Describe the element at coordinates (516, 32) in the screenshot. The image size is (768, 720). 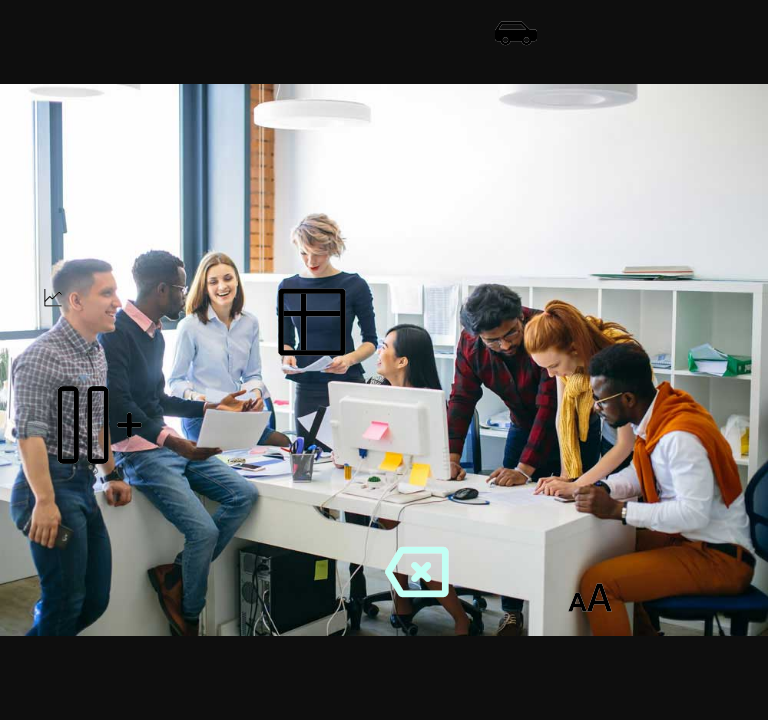
I see `access vehicle or car-related settings` at that location.